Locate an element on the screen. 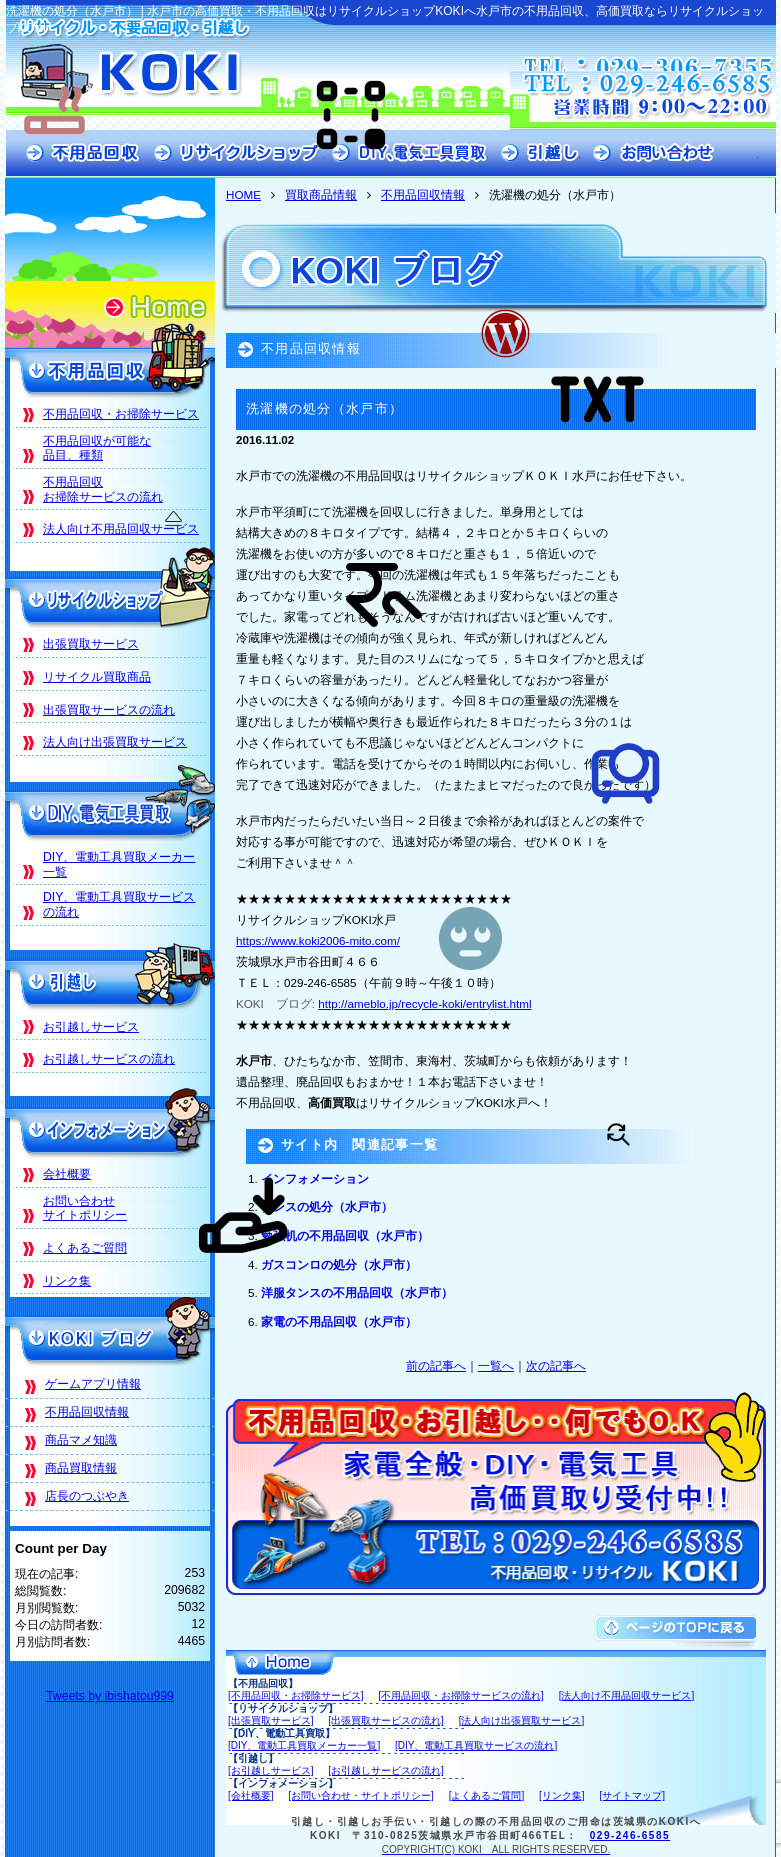 This screenshot has height=1857, width=781. link to WordPress website or blog is located at coordinates (505, 333).